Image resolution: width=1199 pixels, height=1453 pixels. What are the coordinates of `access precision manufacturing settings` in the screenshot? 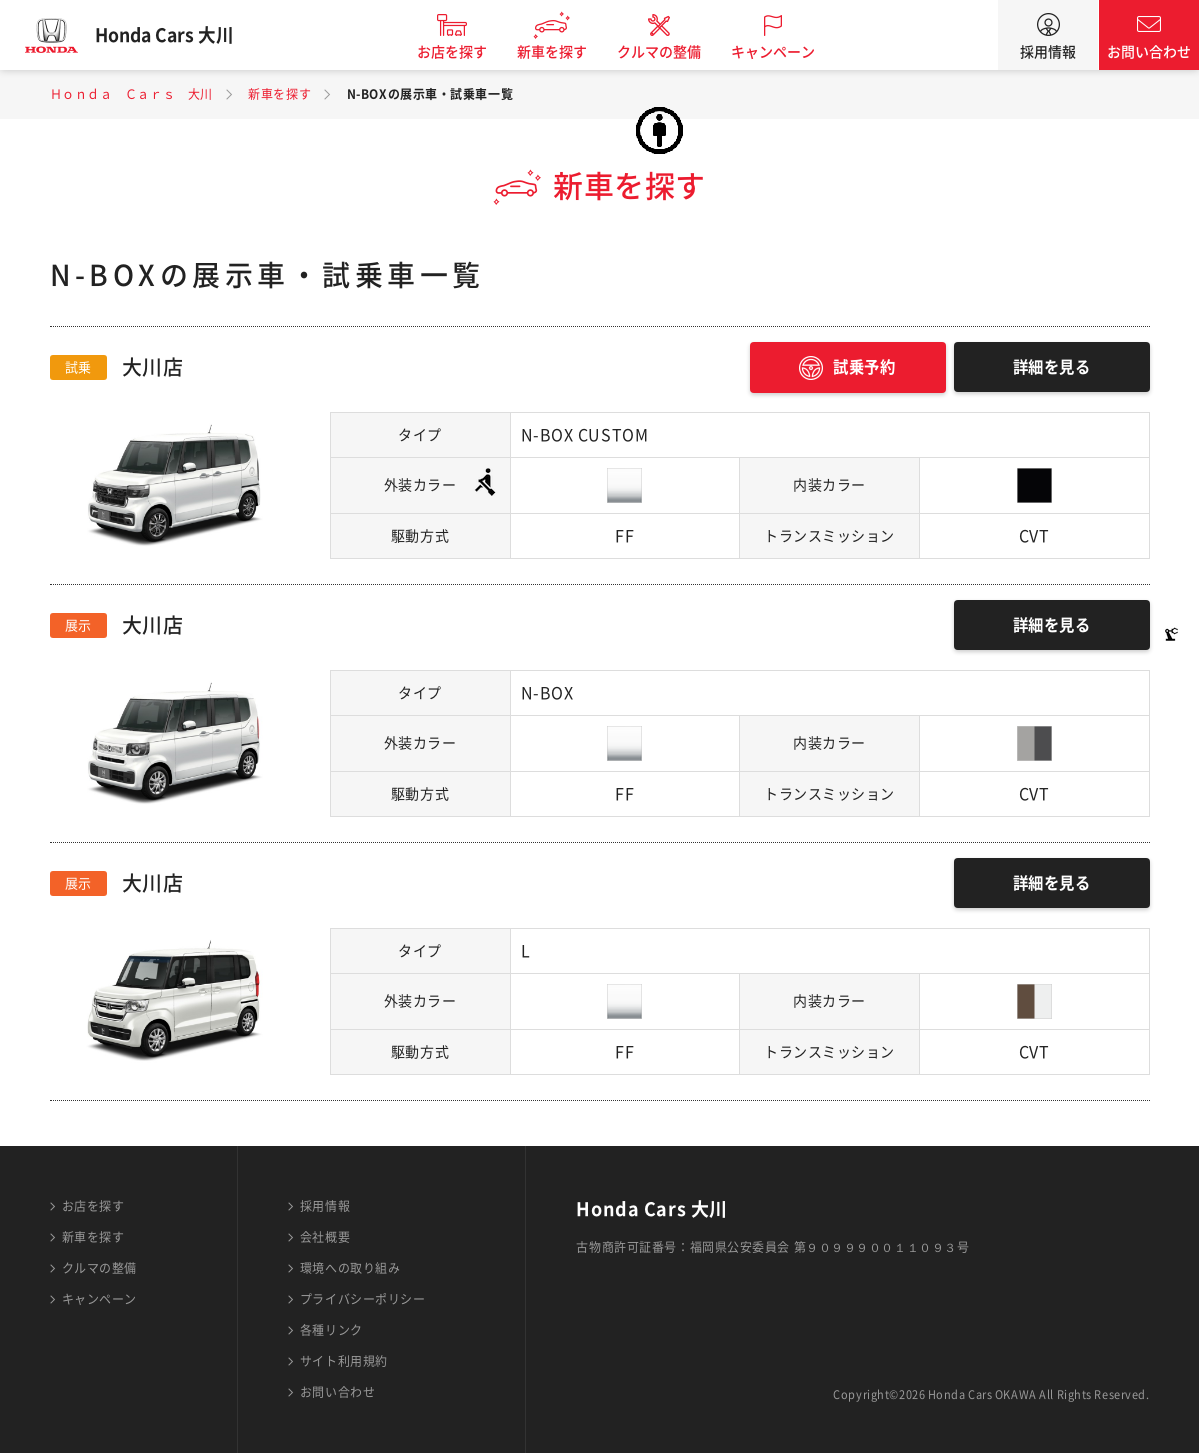 It's located at (1171, 634).